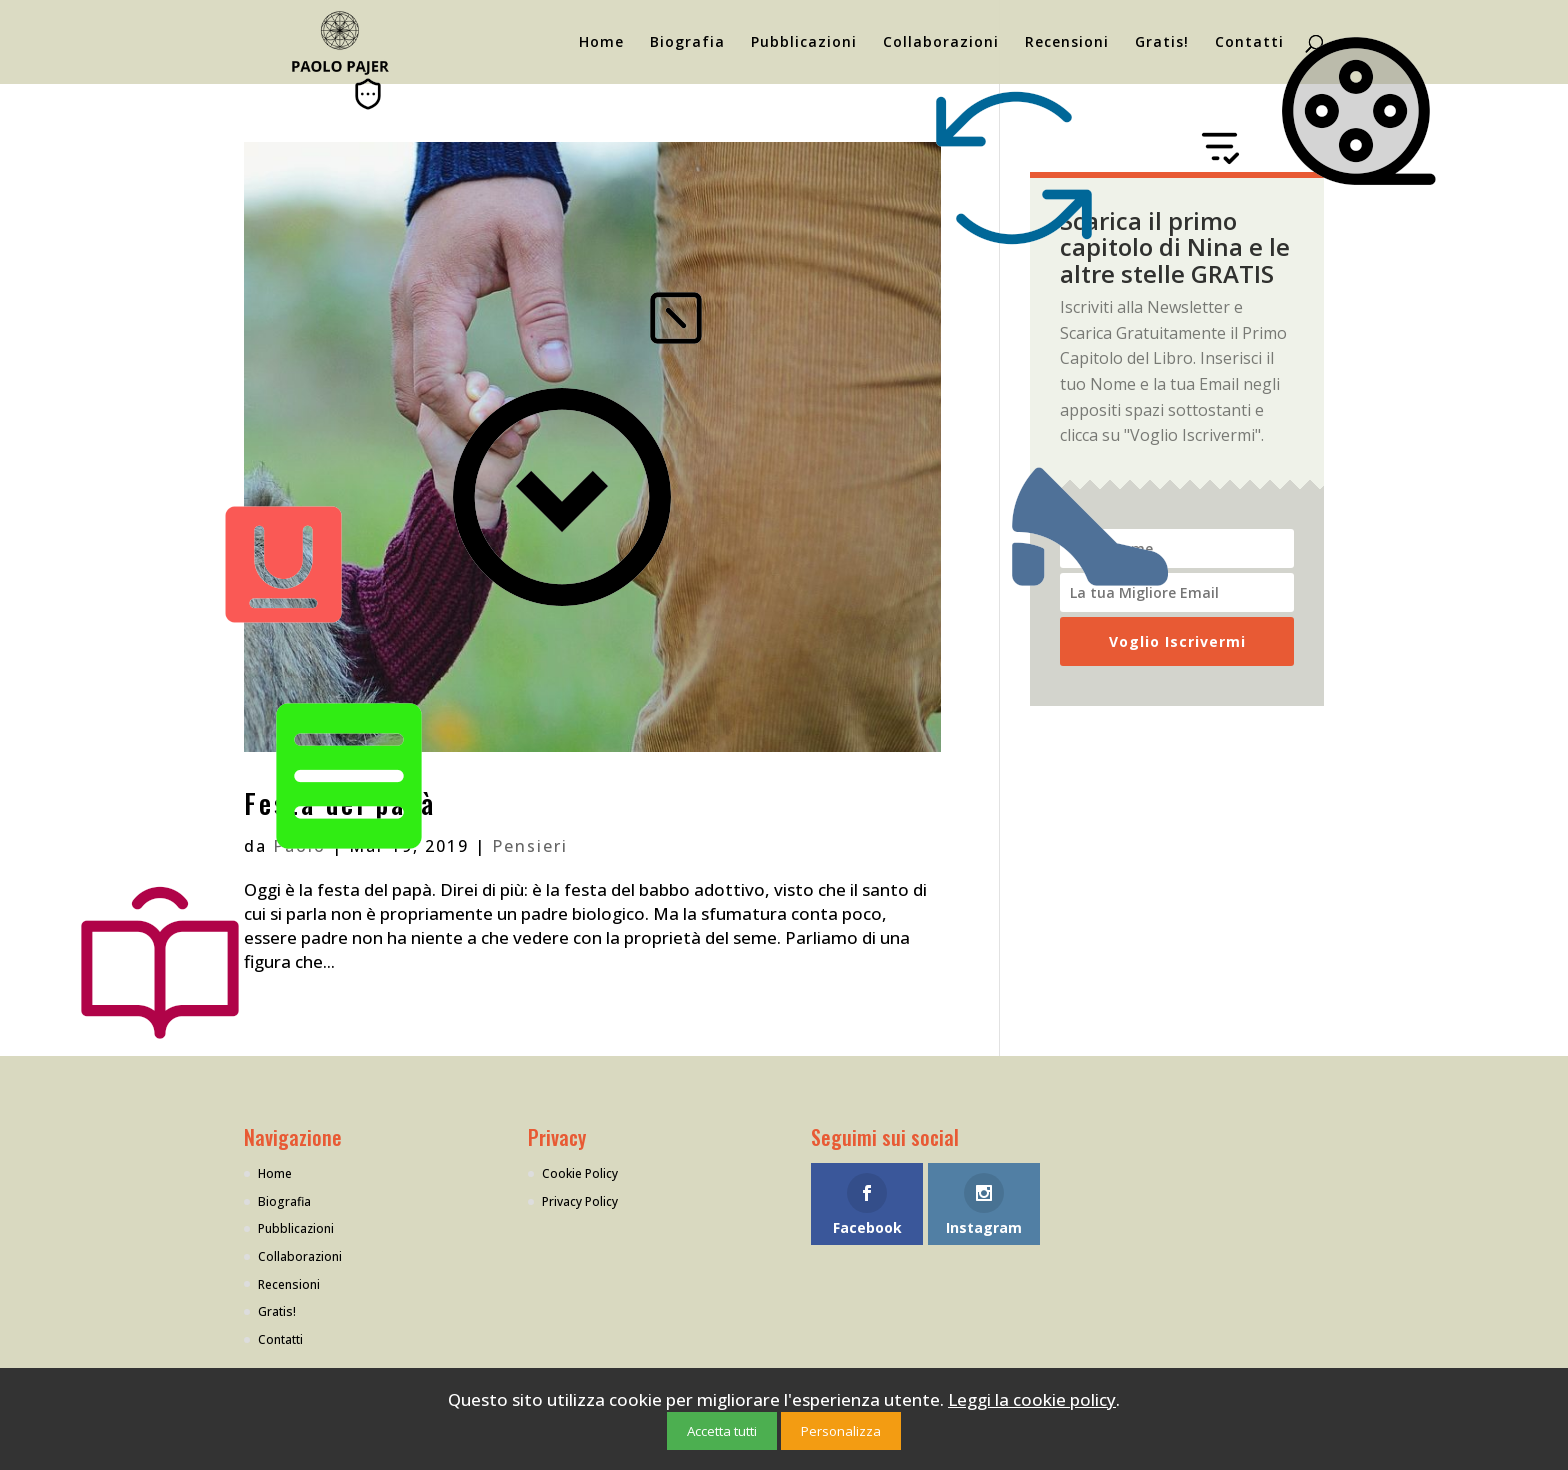  Describe the element at coordinates (1219, 146) in the screenshot. I see `filter applied successfully` at that location.